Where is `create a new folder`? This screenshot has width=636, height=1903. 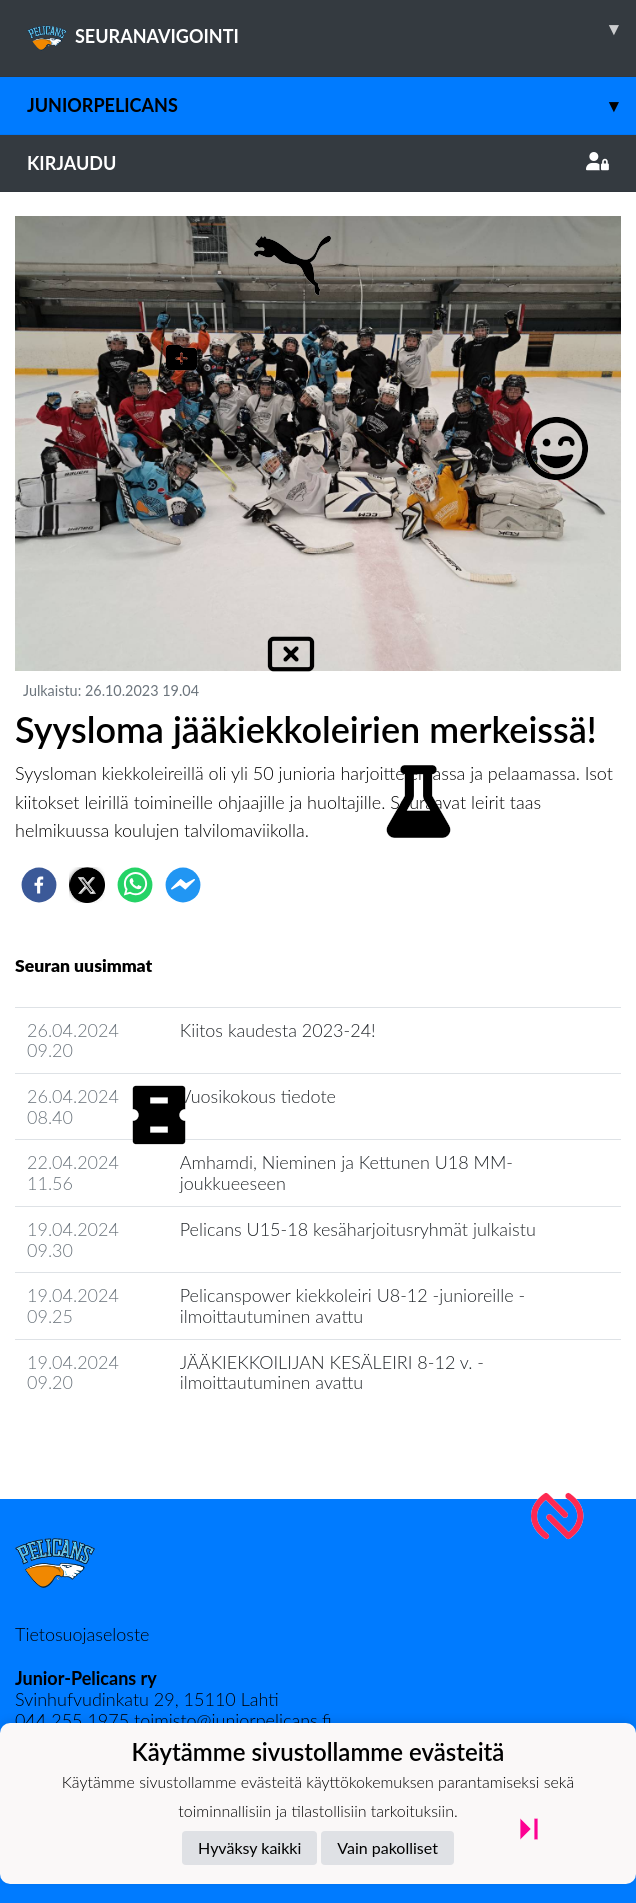
create a new folder is located at coordinates (181, 358).